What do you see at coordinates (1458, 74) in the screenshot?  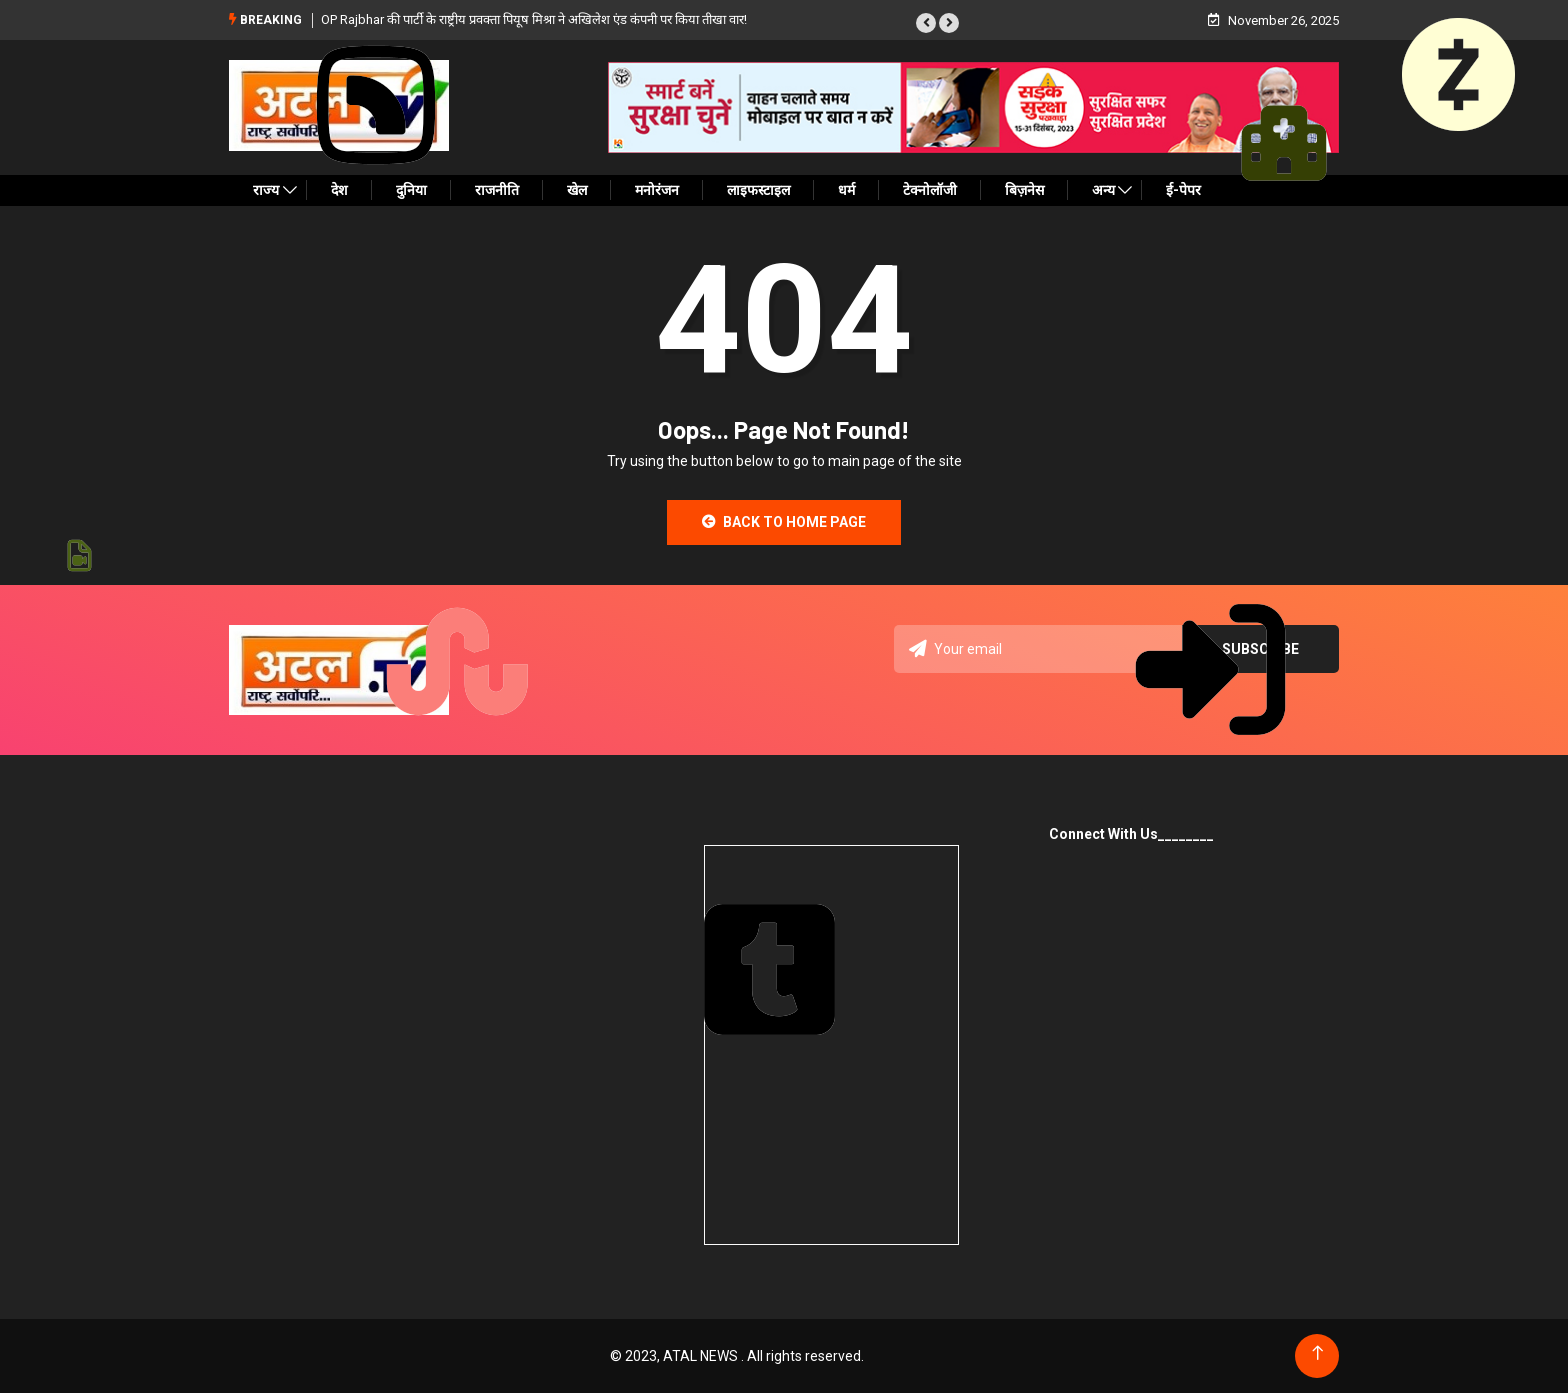 I see `zcash cryptocurrency logo` at bounding box center [1458, 74].